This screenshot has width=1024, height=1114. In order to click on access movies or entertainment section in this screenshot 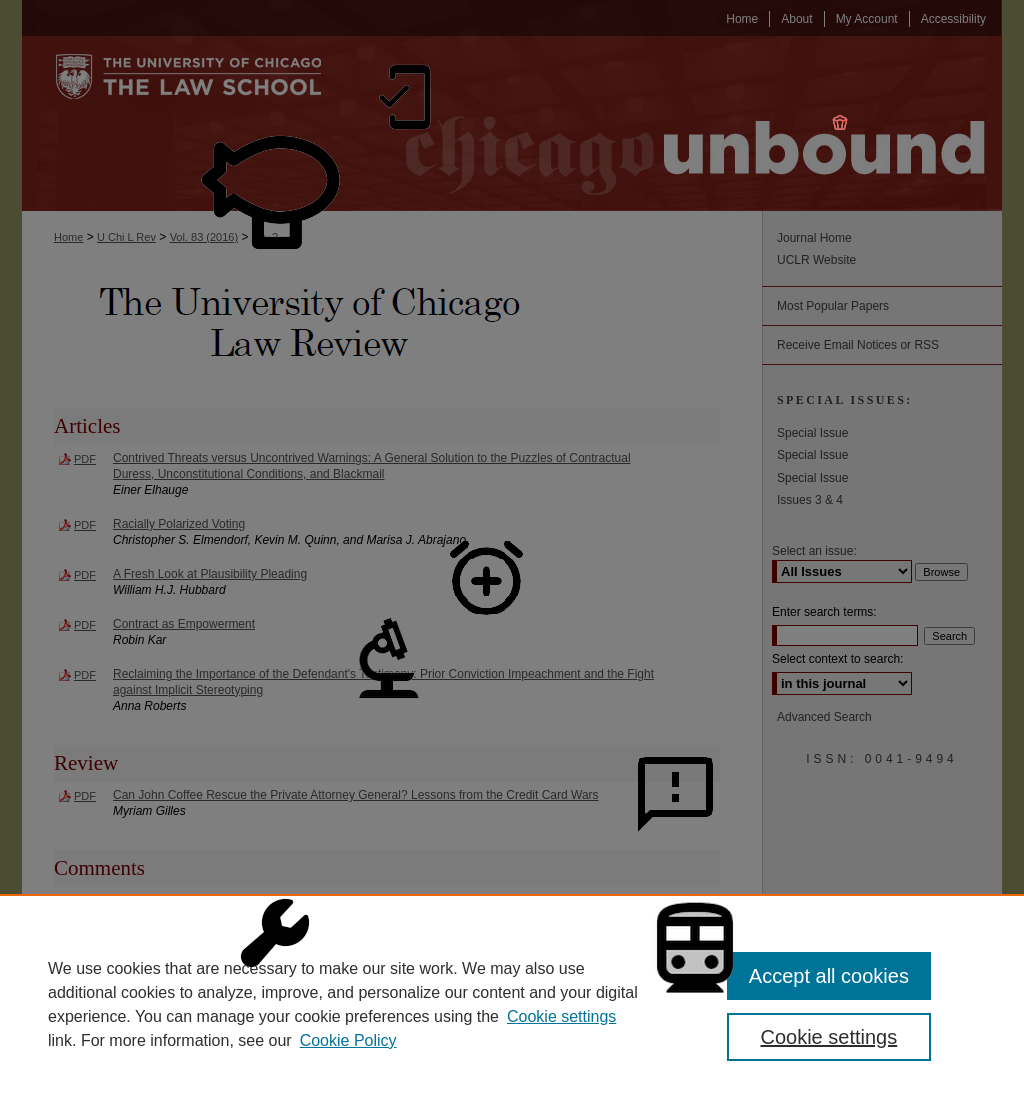, I will do `click(840, 123)`.